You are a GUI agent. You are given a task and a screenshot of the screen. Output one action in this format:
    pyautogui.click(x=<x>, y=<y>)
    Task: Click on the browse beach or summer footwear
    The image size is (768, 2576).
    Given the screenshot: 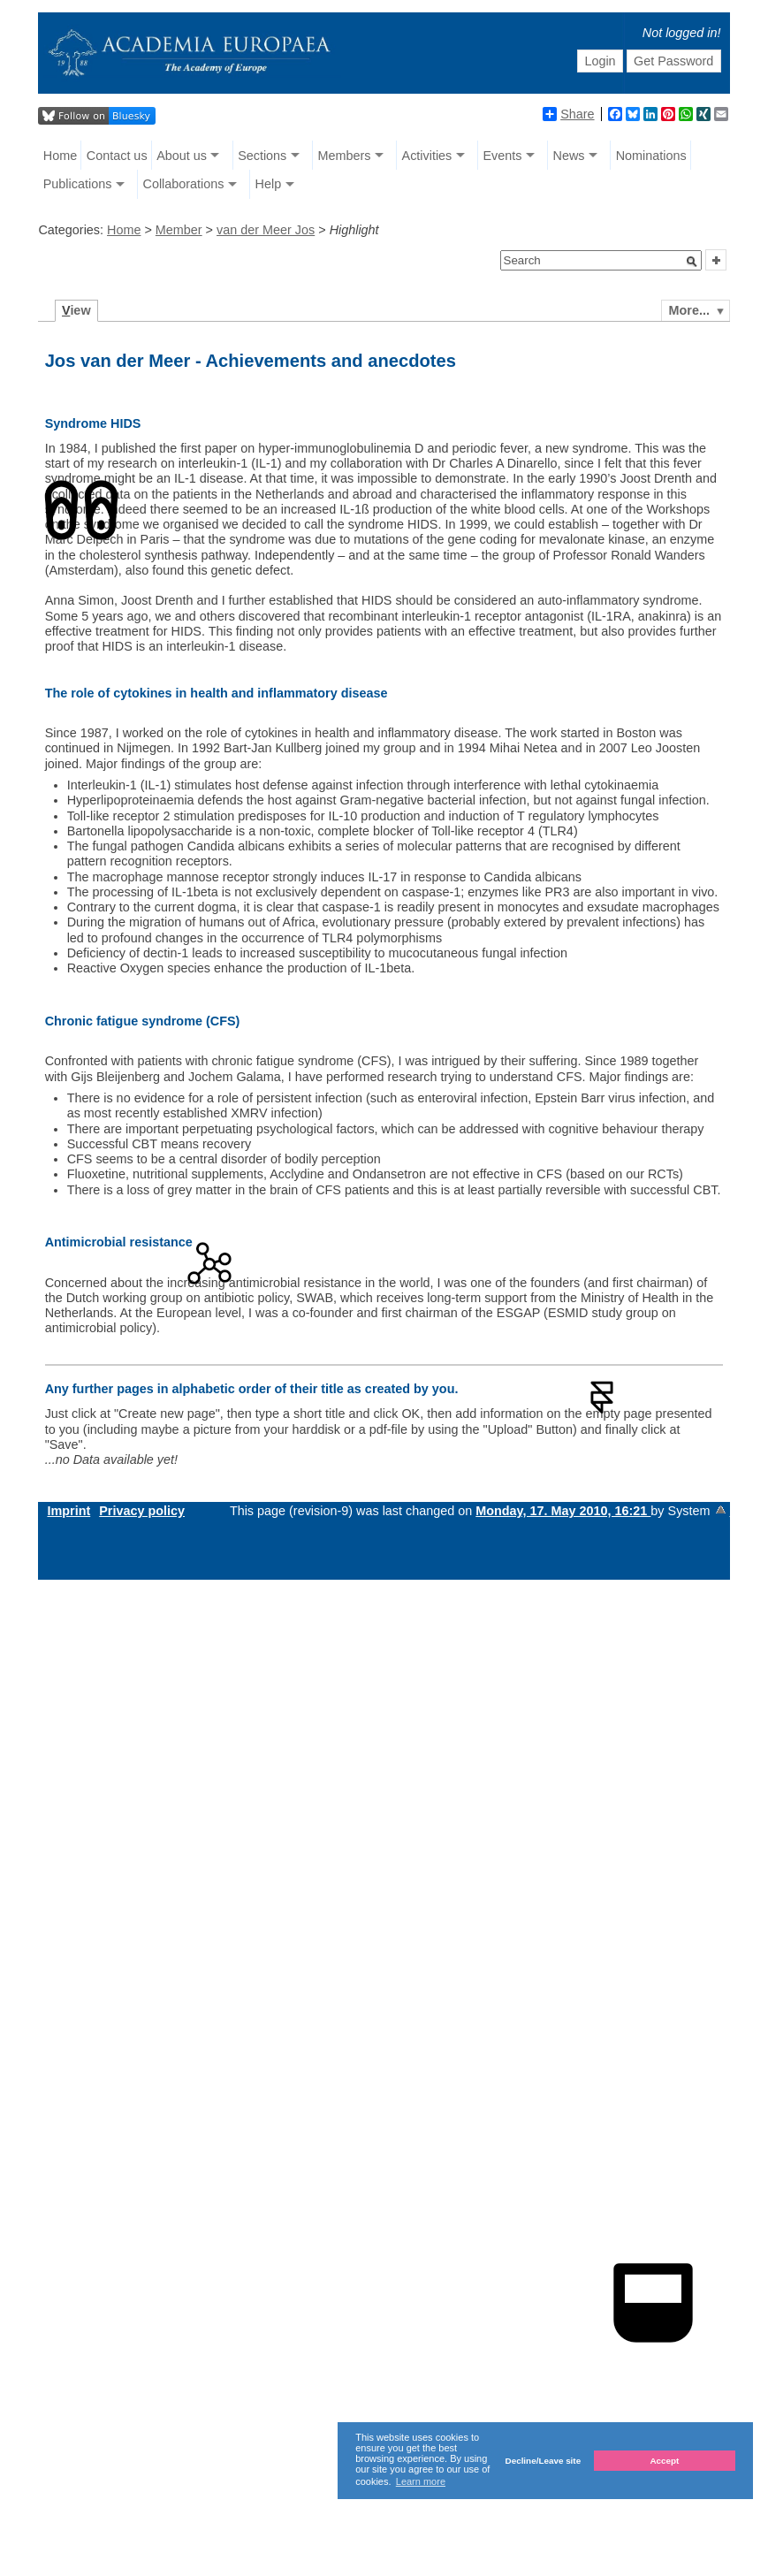 What is the action you would take?
    pyautogui.click(x=81, y=510)
    